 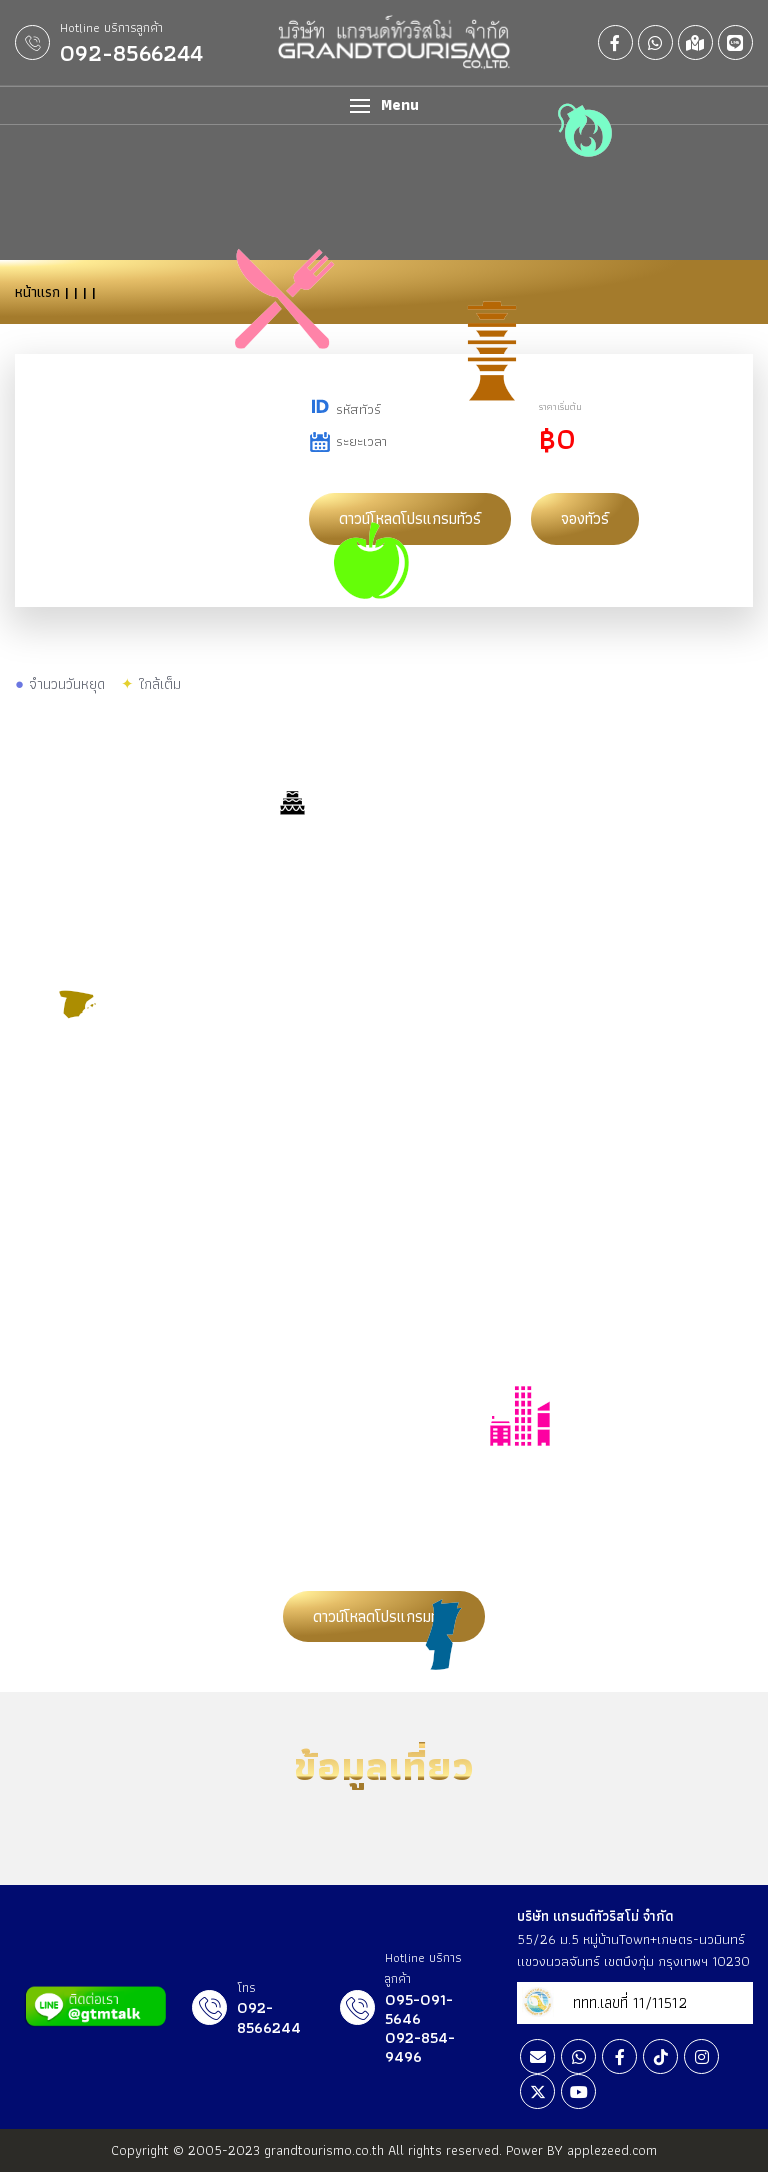 I want to click on view cake or bakery options, so click(x=292, y=801).